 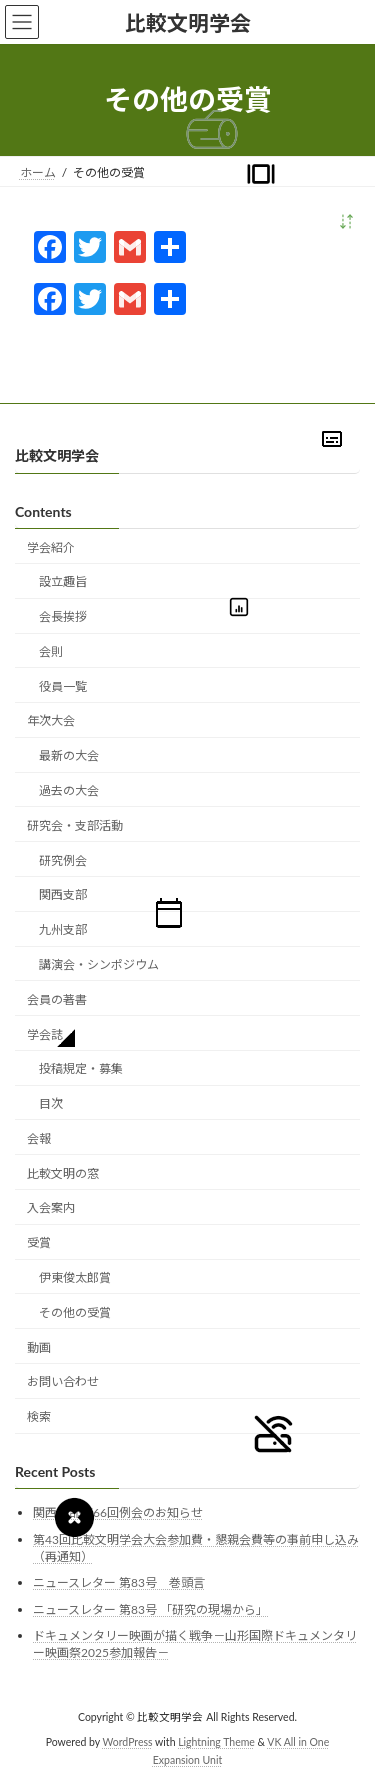 What do you see at coordinates (239, 607) in the screenshot?
I see `align content to bottom center` at bounding box center [239, 607].